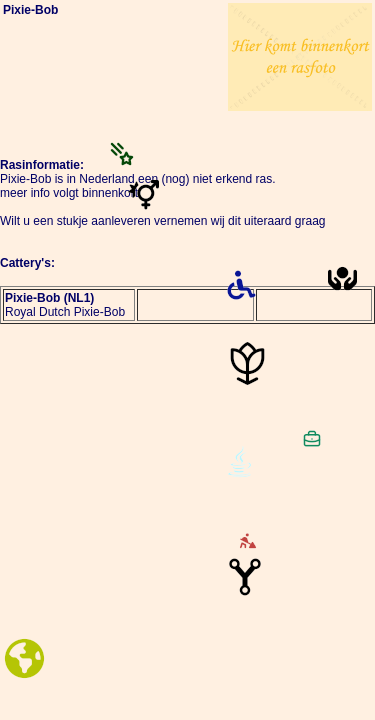  I want to click on indicates a trending or rising item, so click(122, 154).